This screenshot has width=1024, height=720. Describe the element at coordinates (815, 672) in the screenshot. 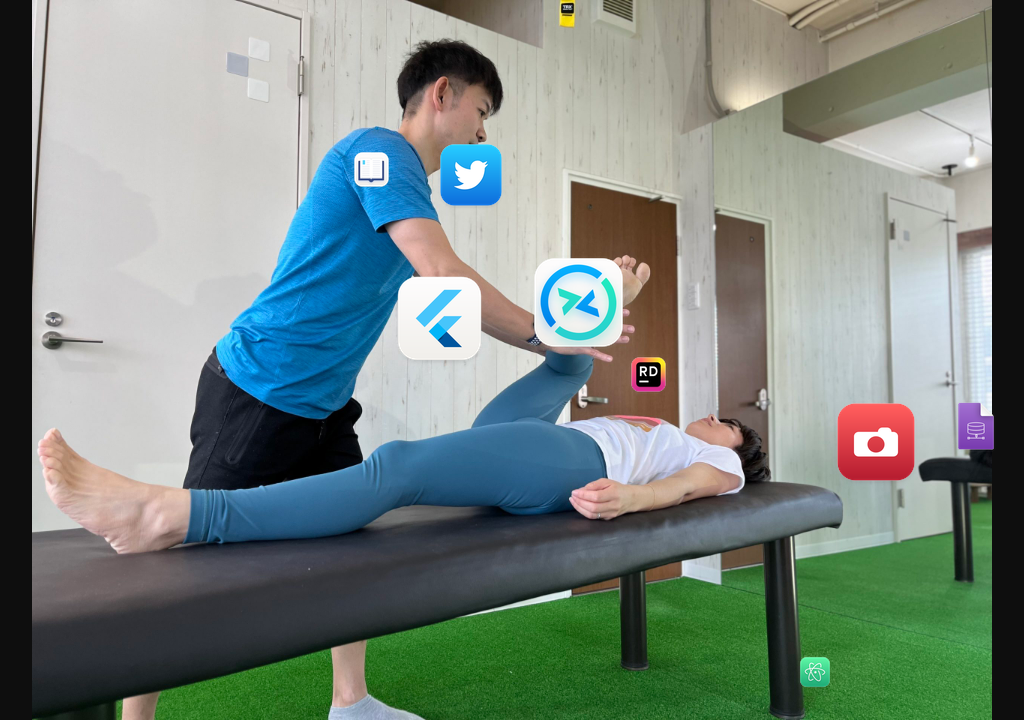

I see `open Atom text editor` at that location.